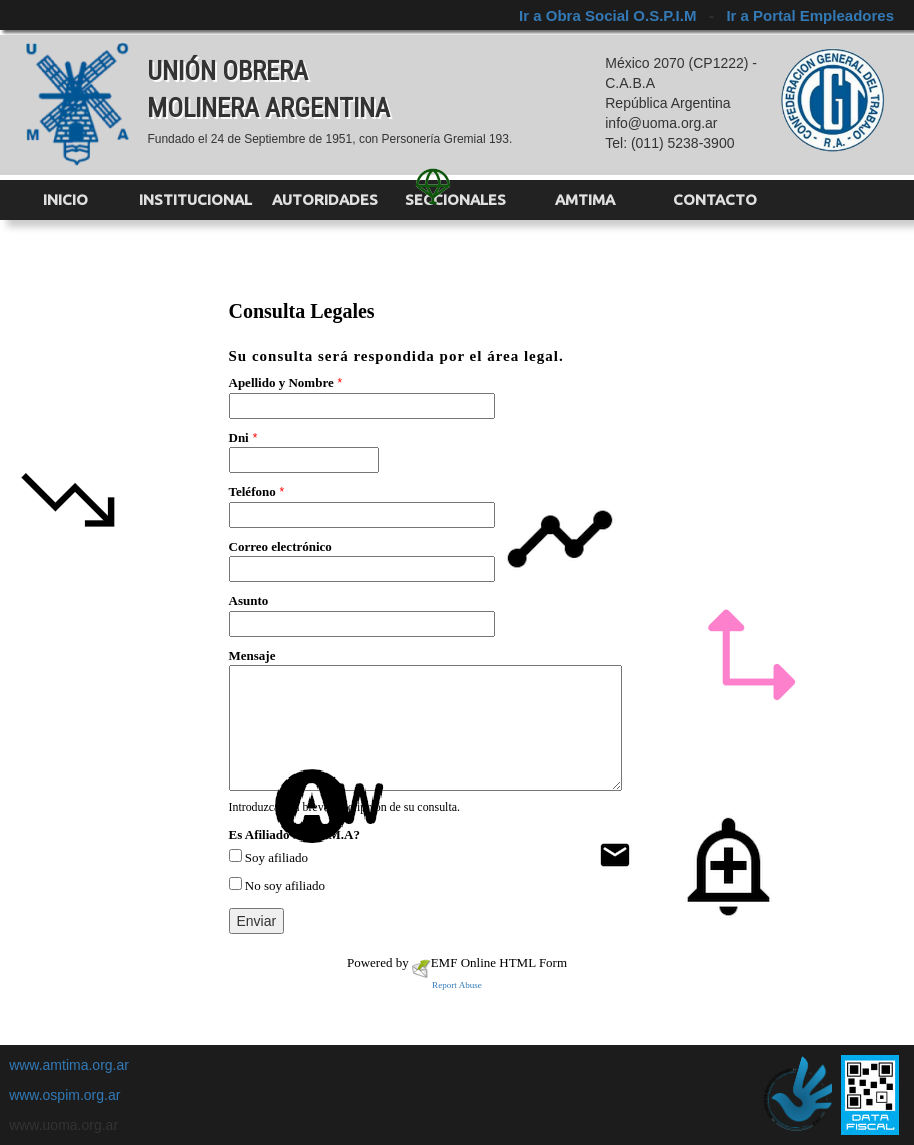  I want to click on indicates a vector path or directional flow, so click(748, 653).